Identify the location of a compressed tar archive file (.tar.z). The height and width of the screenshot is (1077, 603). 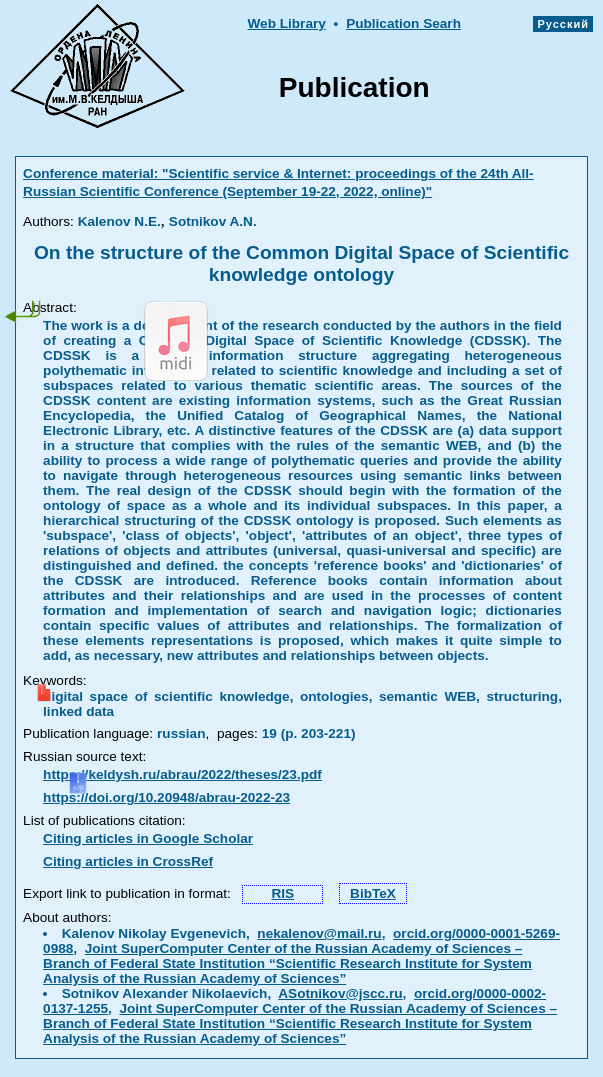
(44, 693).